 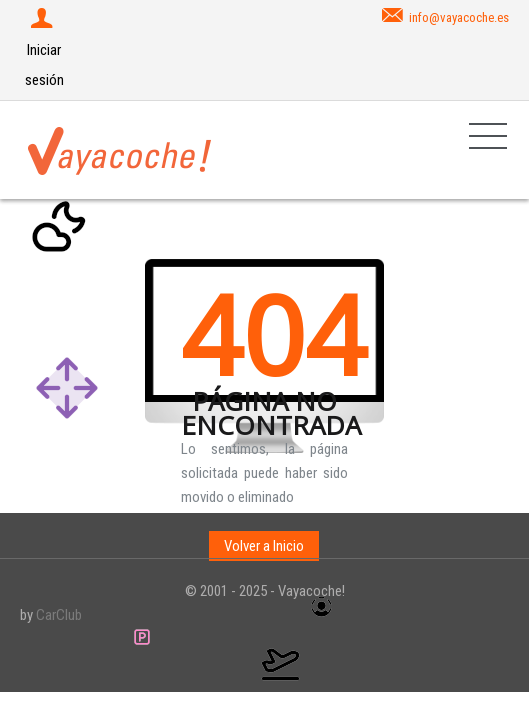 What do you see at coordinates (280, 661) in the screenshot?
I see `flight departure status indicator` at bounding box center [280, 661].